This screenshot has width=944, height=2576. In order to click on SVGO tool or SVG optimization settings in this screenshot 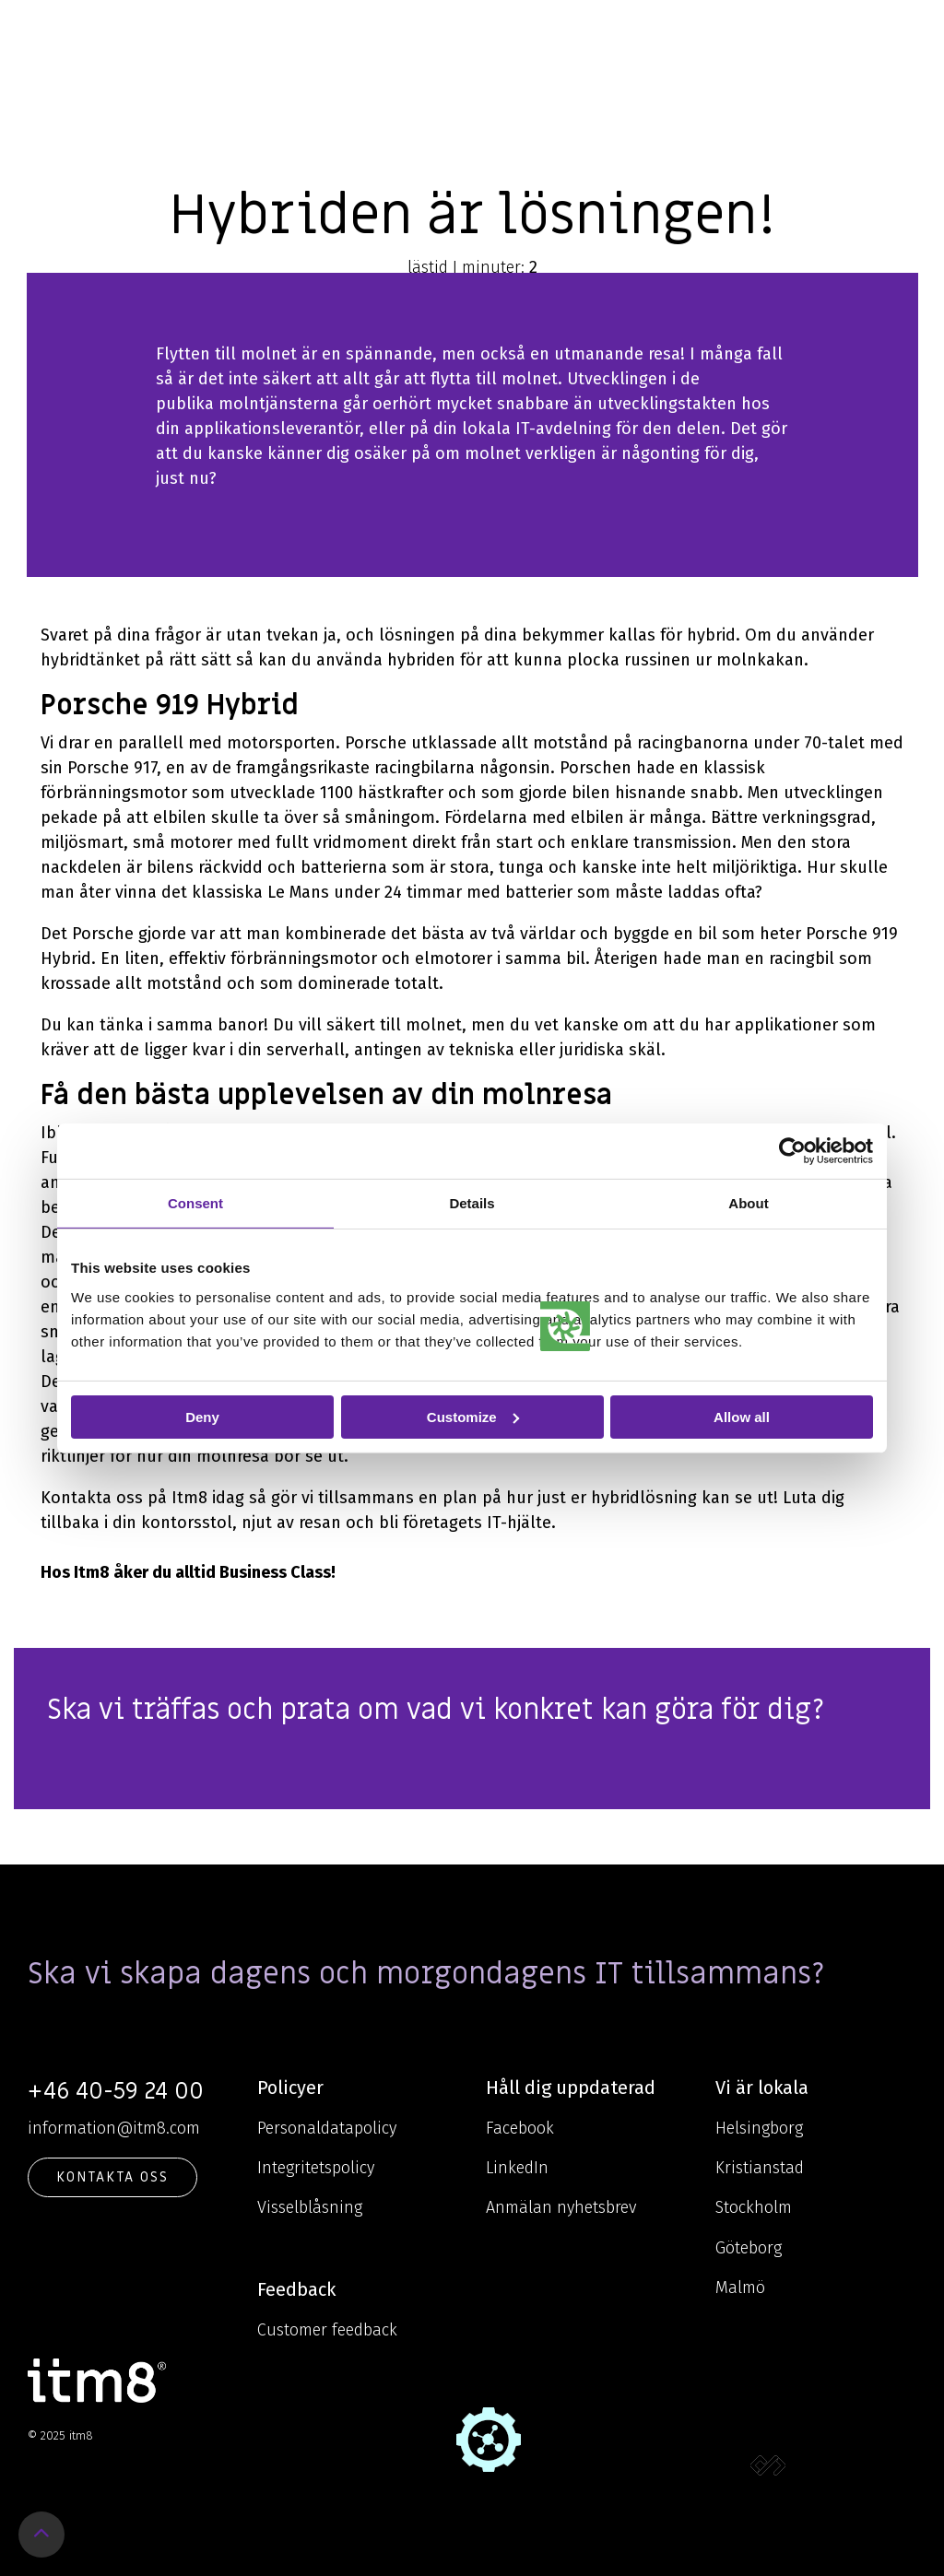, I will do `click(489, 2440)`.